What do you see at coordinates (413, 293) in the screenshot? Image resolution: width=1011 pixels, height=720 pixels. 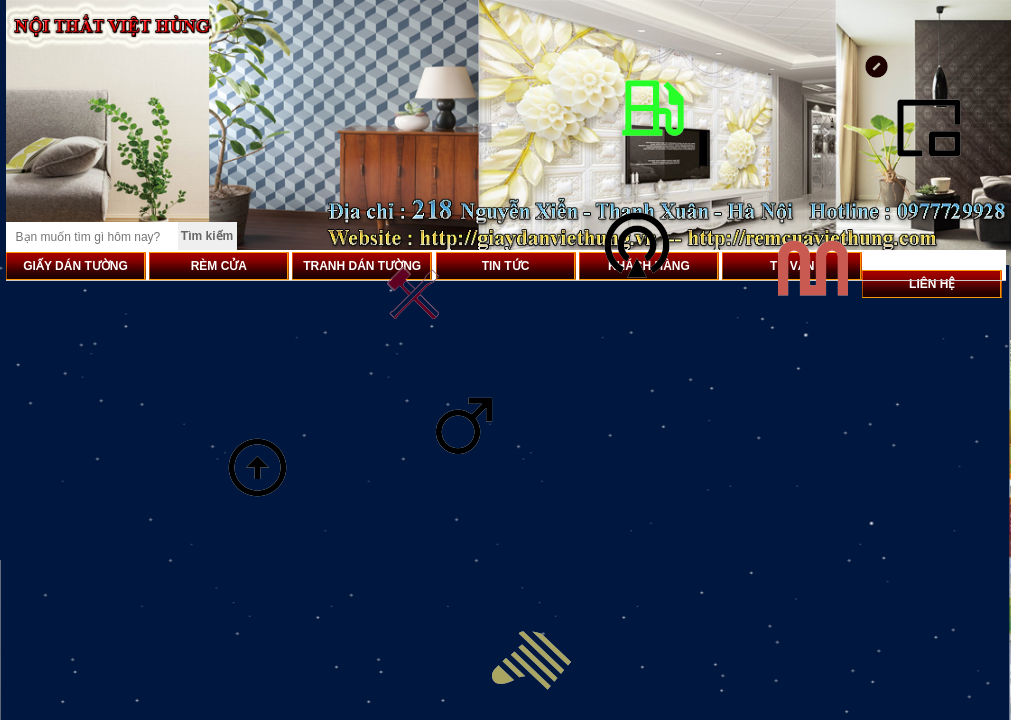 I see `textpattern CMS logo` at bounding box center [413, 293].